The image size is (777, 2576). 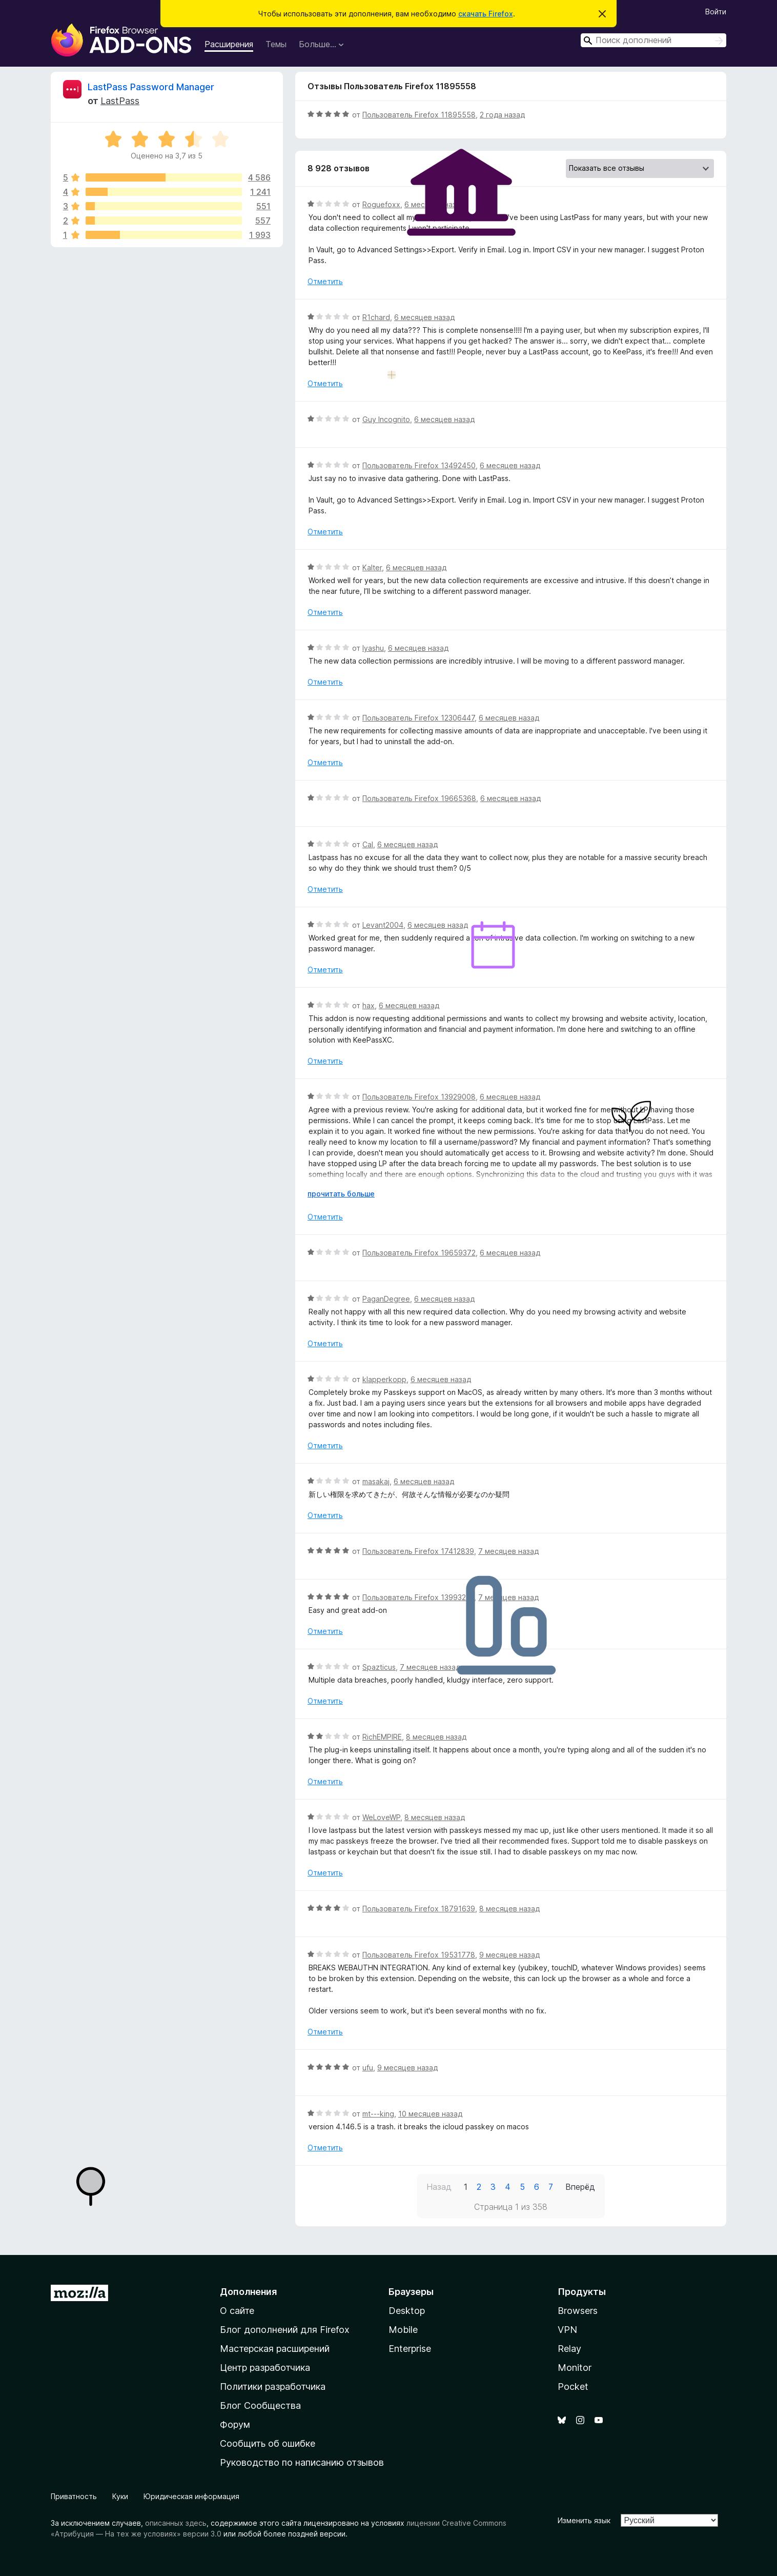 What do you see at coordinates (631, 1115) in the screenshot?
I see `access plant care or gardening features` at bounding box center [631, 1115].